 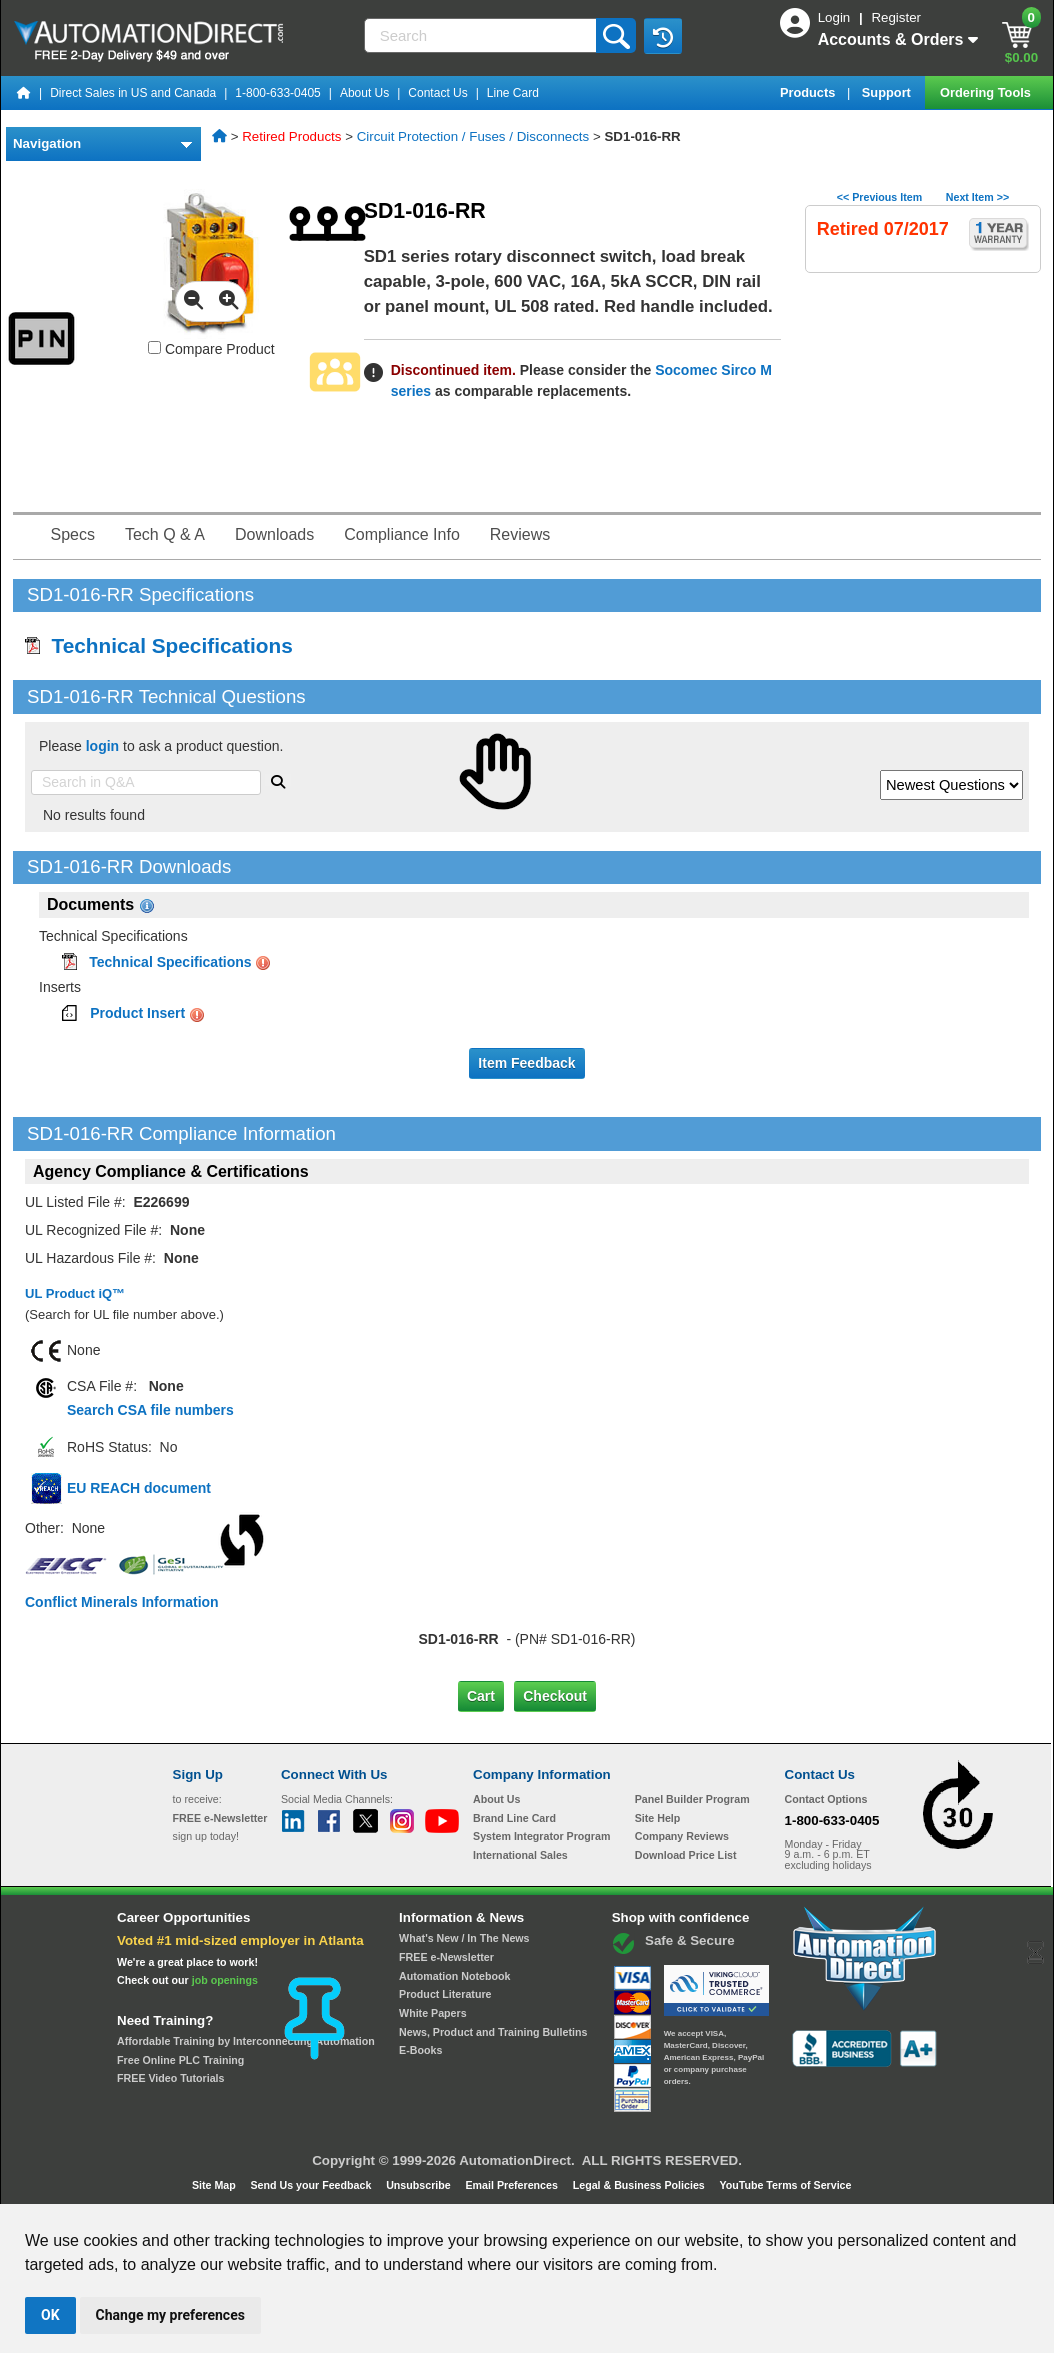 What do you see at coordinates (242, 1540) in the screenshot?
I see `initiate wifi protected setup (WPS) connection` at bounding box center [242, 1540].